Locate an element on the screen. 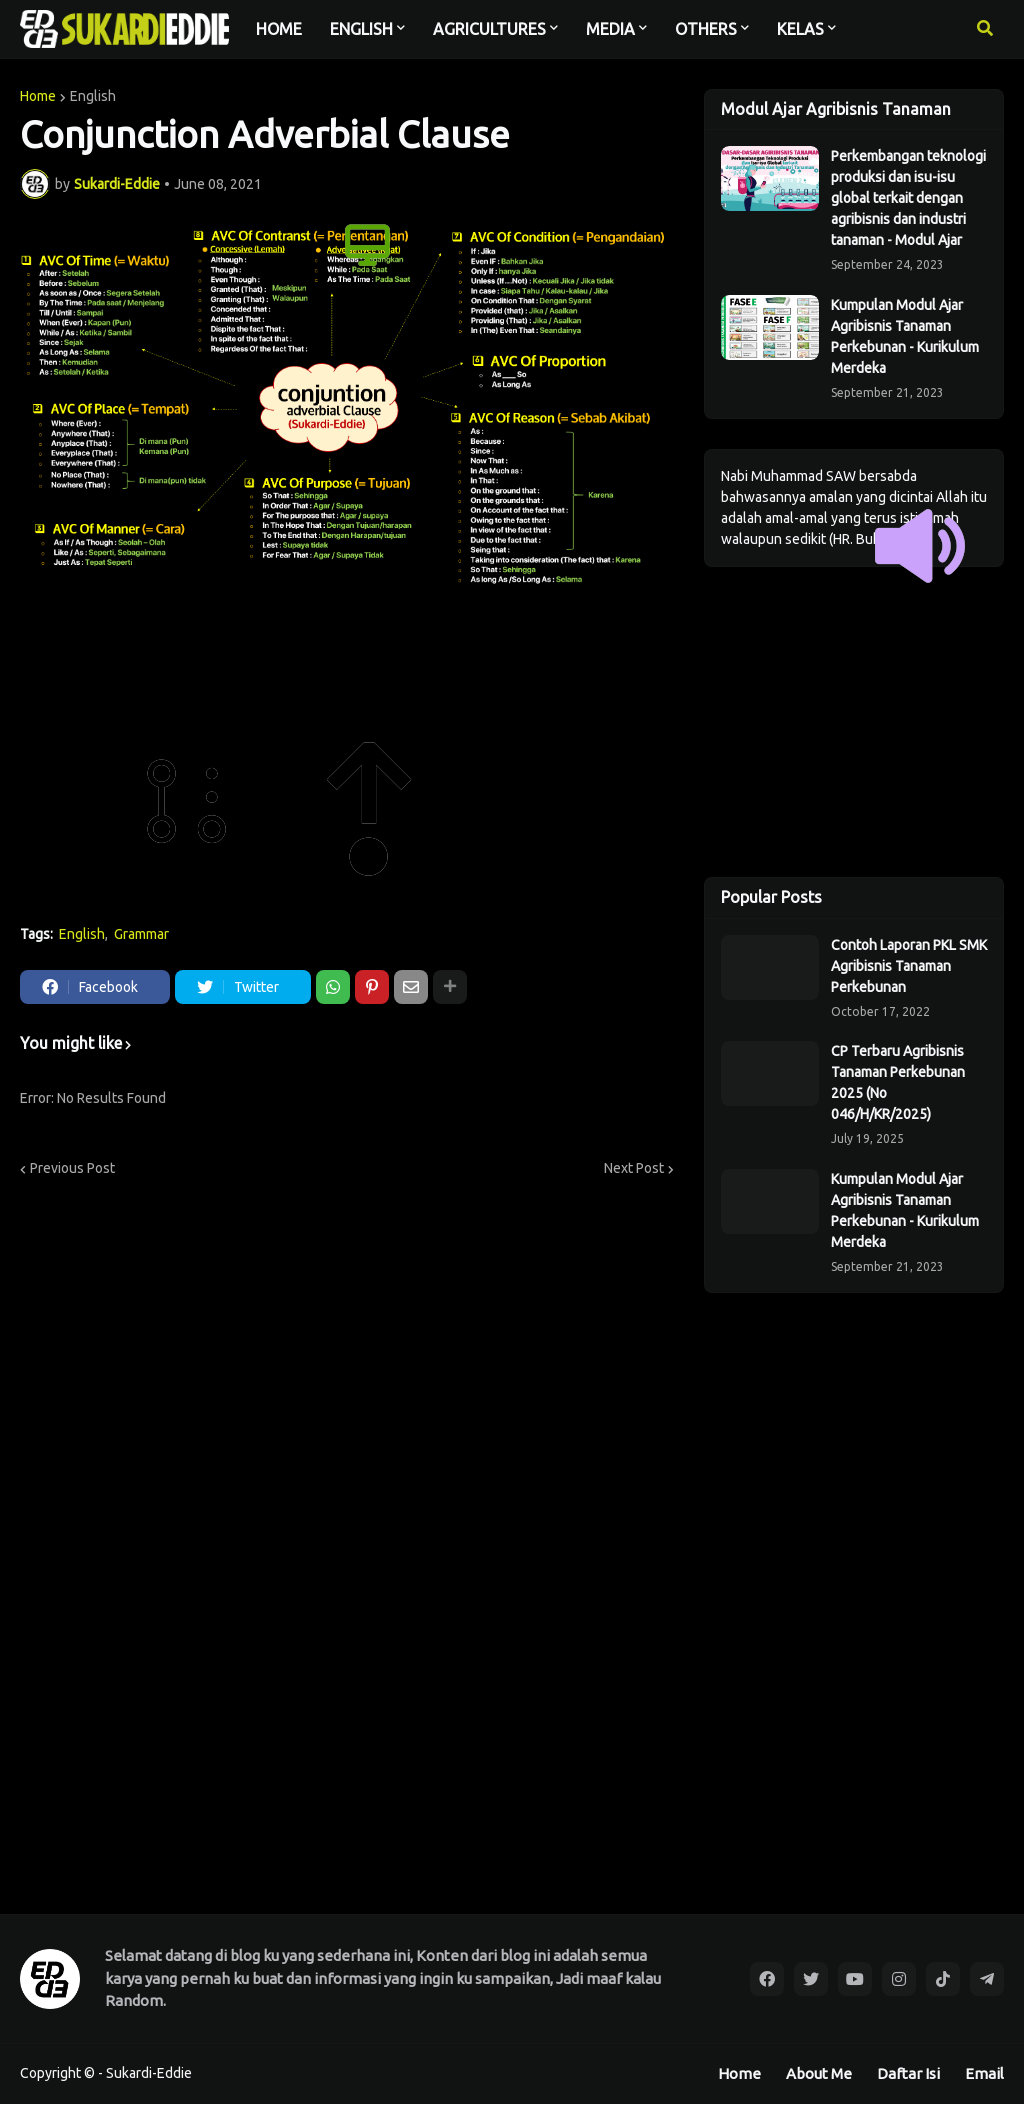  increase audio volume is located at coordinates (920, 546).